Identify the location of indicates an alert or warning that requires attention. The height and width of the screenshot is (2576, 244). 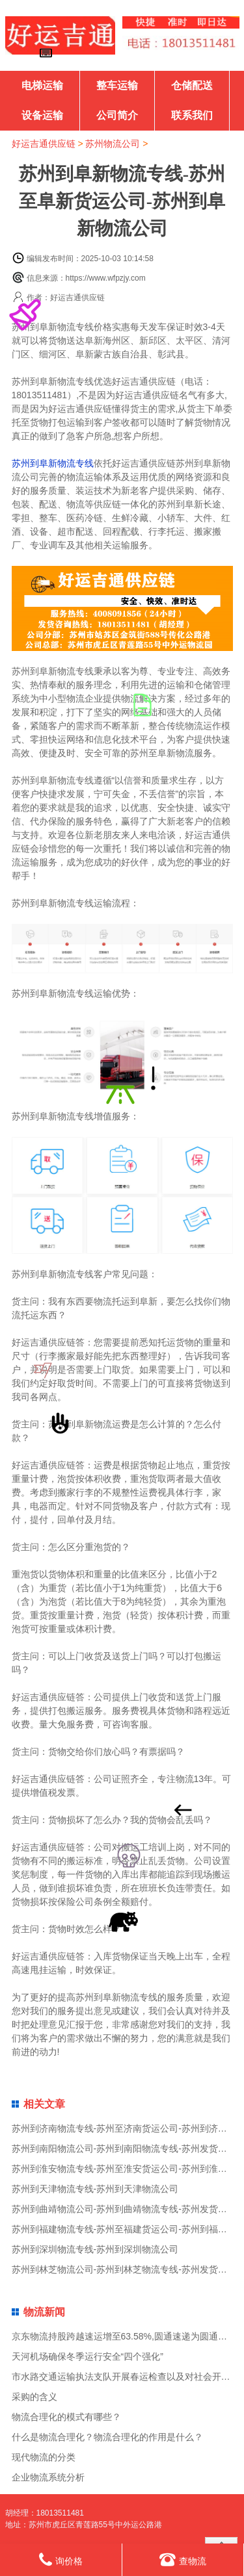
(153, 1078).